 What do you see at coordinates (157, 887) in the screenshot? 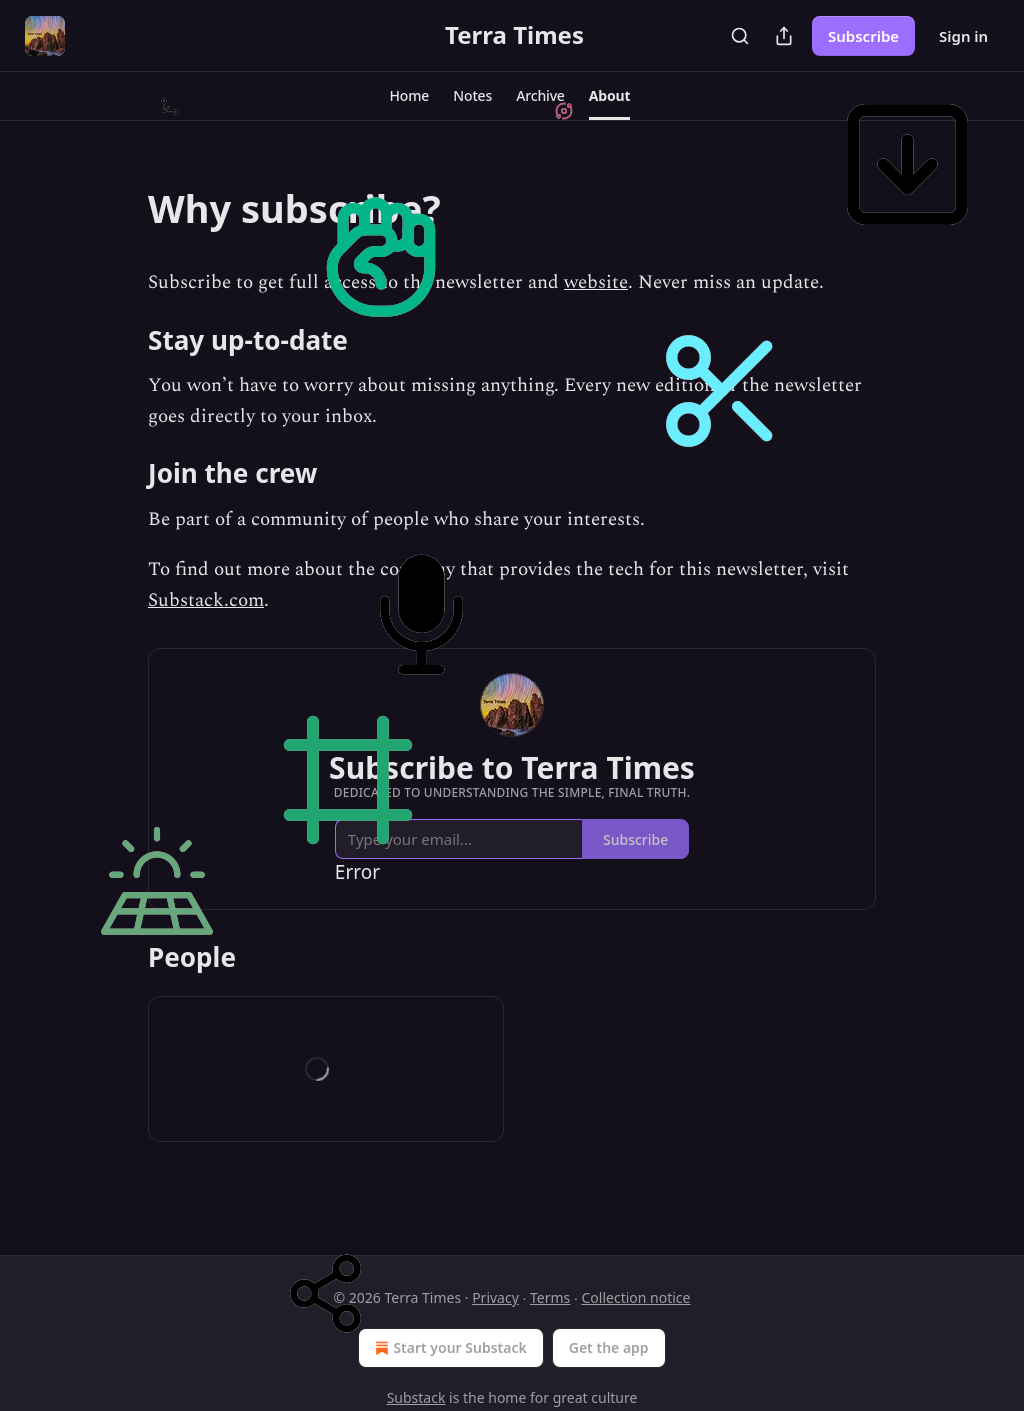
I see `view solar energy status` at bounding box center [157, 887].